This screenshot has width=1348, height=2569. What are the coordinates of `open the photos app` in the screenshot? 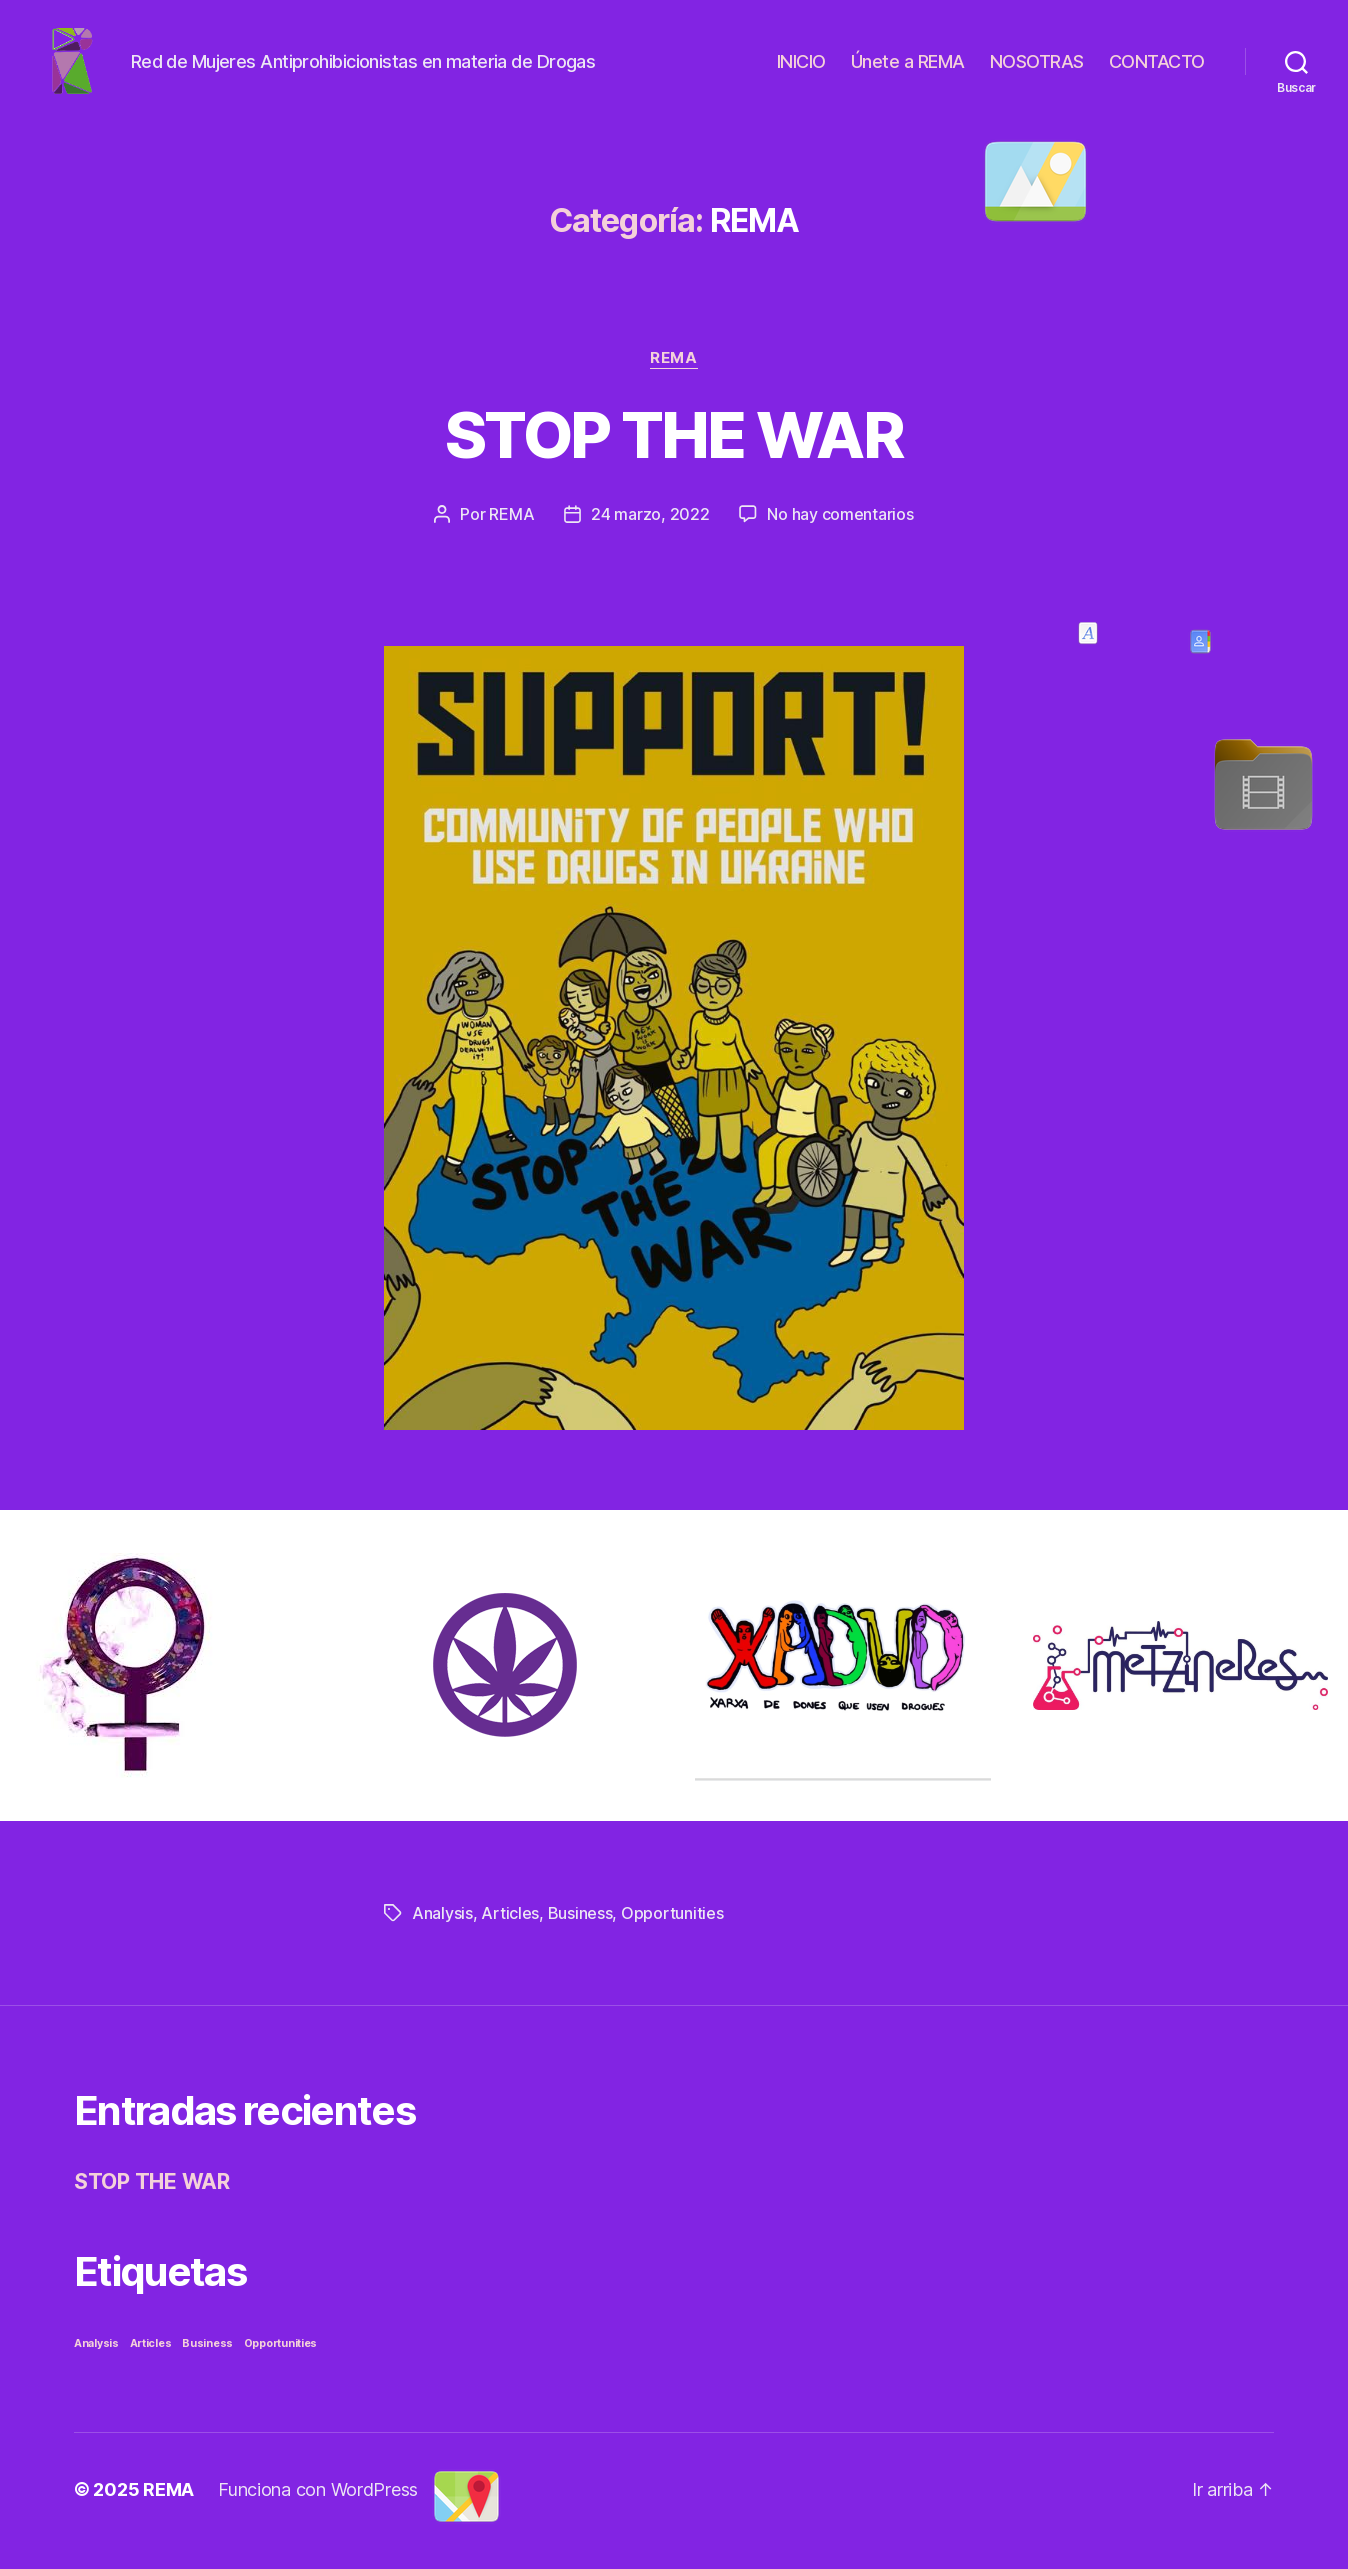 It's located at (1035, 181).